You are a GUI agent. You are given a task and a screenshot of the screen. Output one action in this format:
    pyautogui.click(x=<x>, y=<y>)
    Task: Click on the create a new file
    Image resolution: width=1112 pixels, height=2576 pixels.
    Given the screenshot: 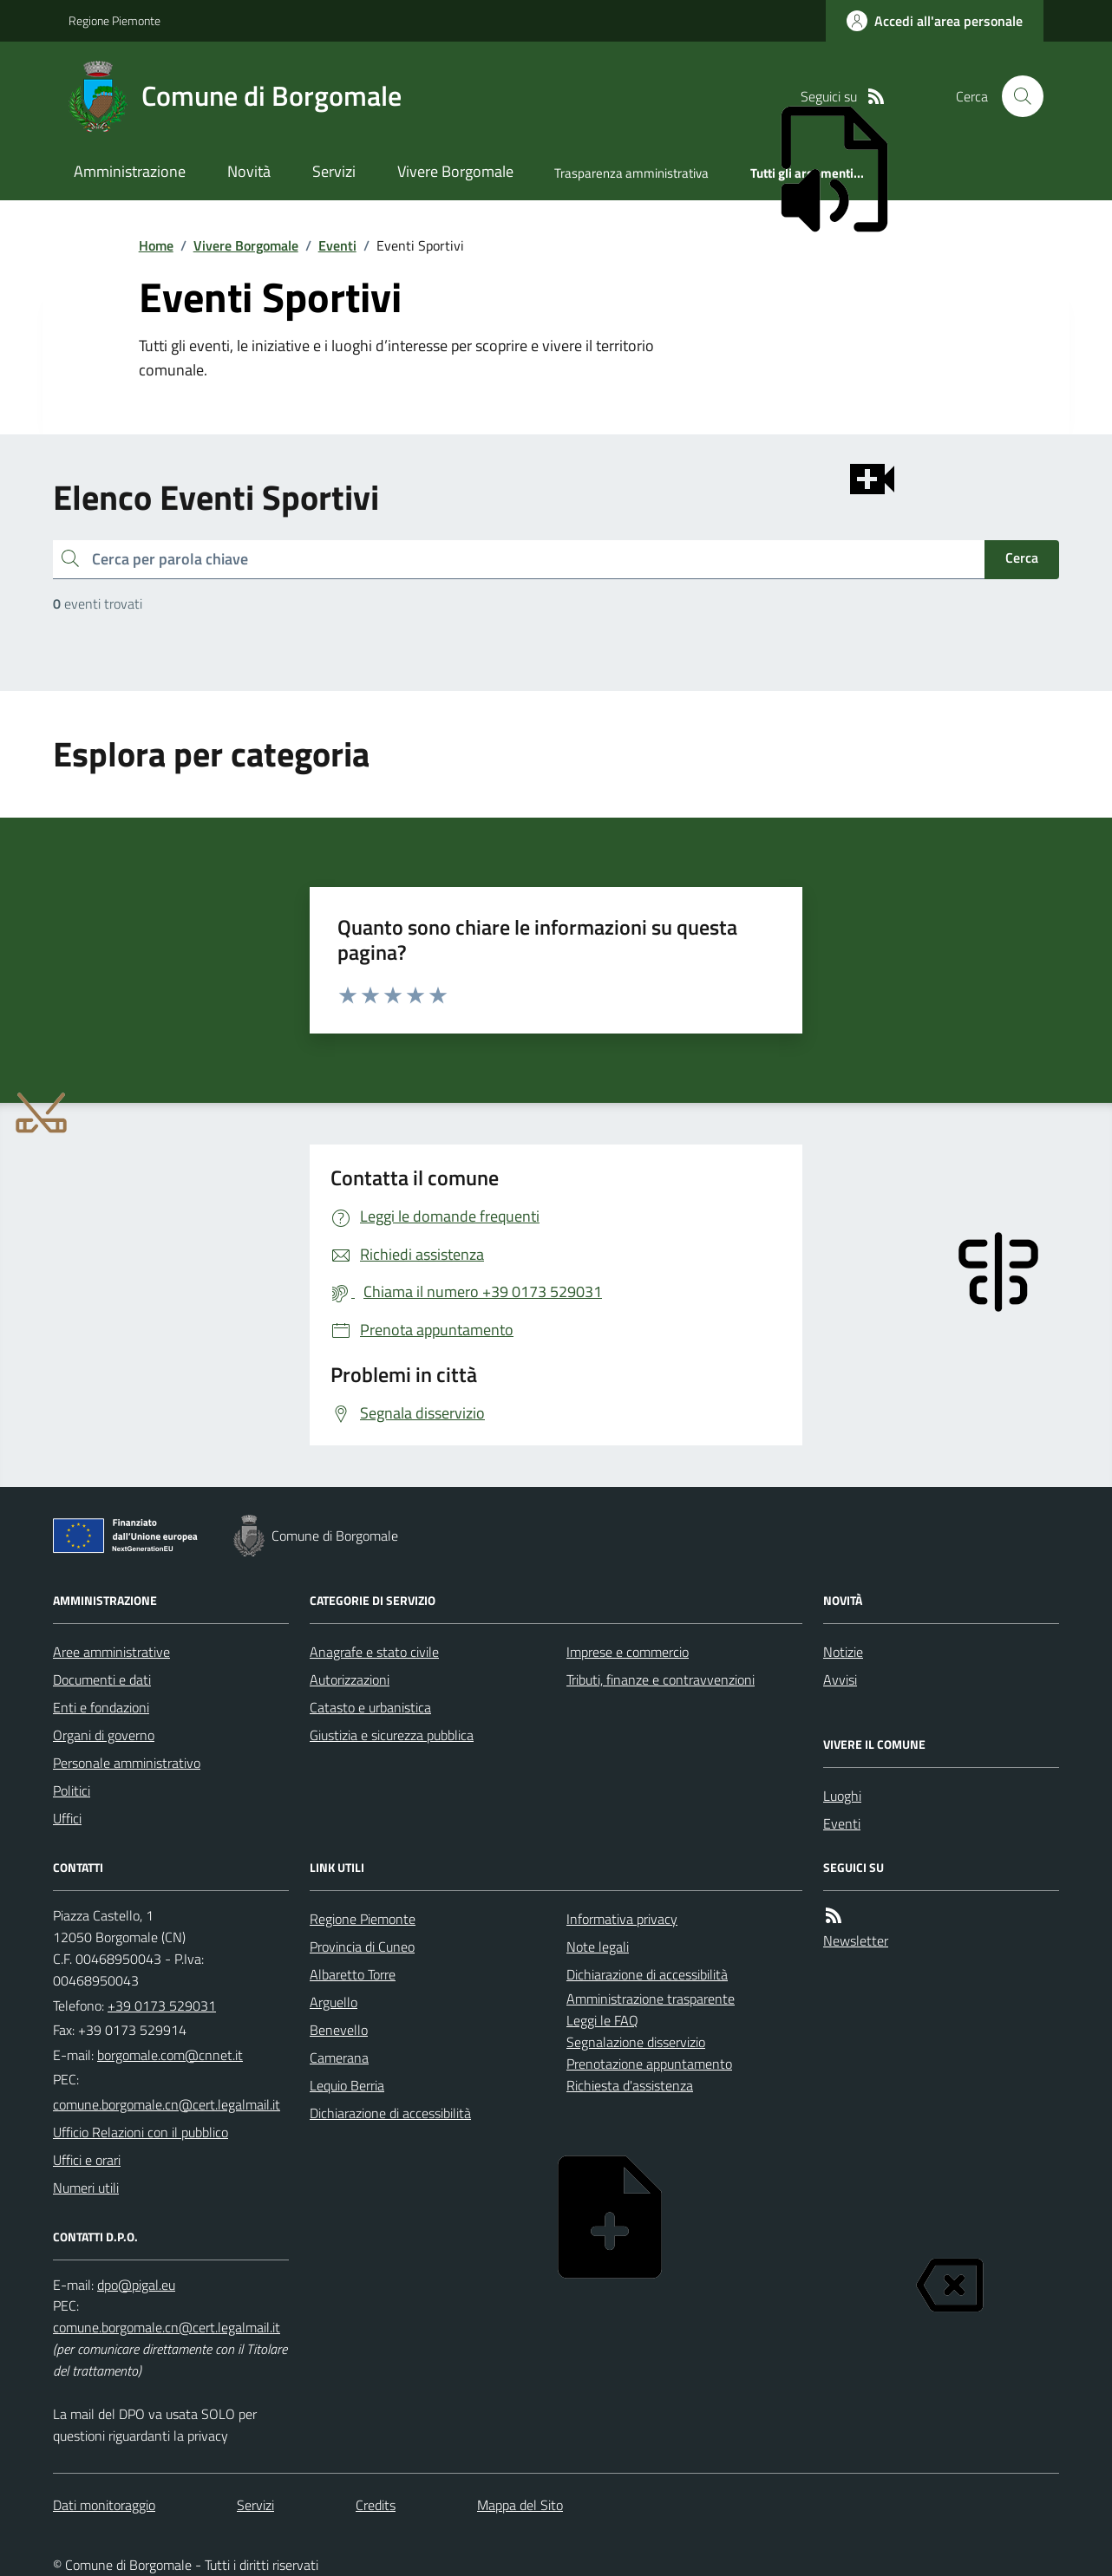 What is the action you would take?
    pyautogui.click(x=610, y=2217)
    